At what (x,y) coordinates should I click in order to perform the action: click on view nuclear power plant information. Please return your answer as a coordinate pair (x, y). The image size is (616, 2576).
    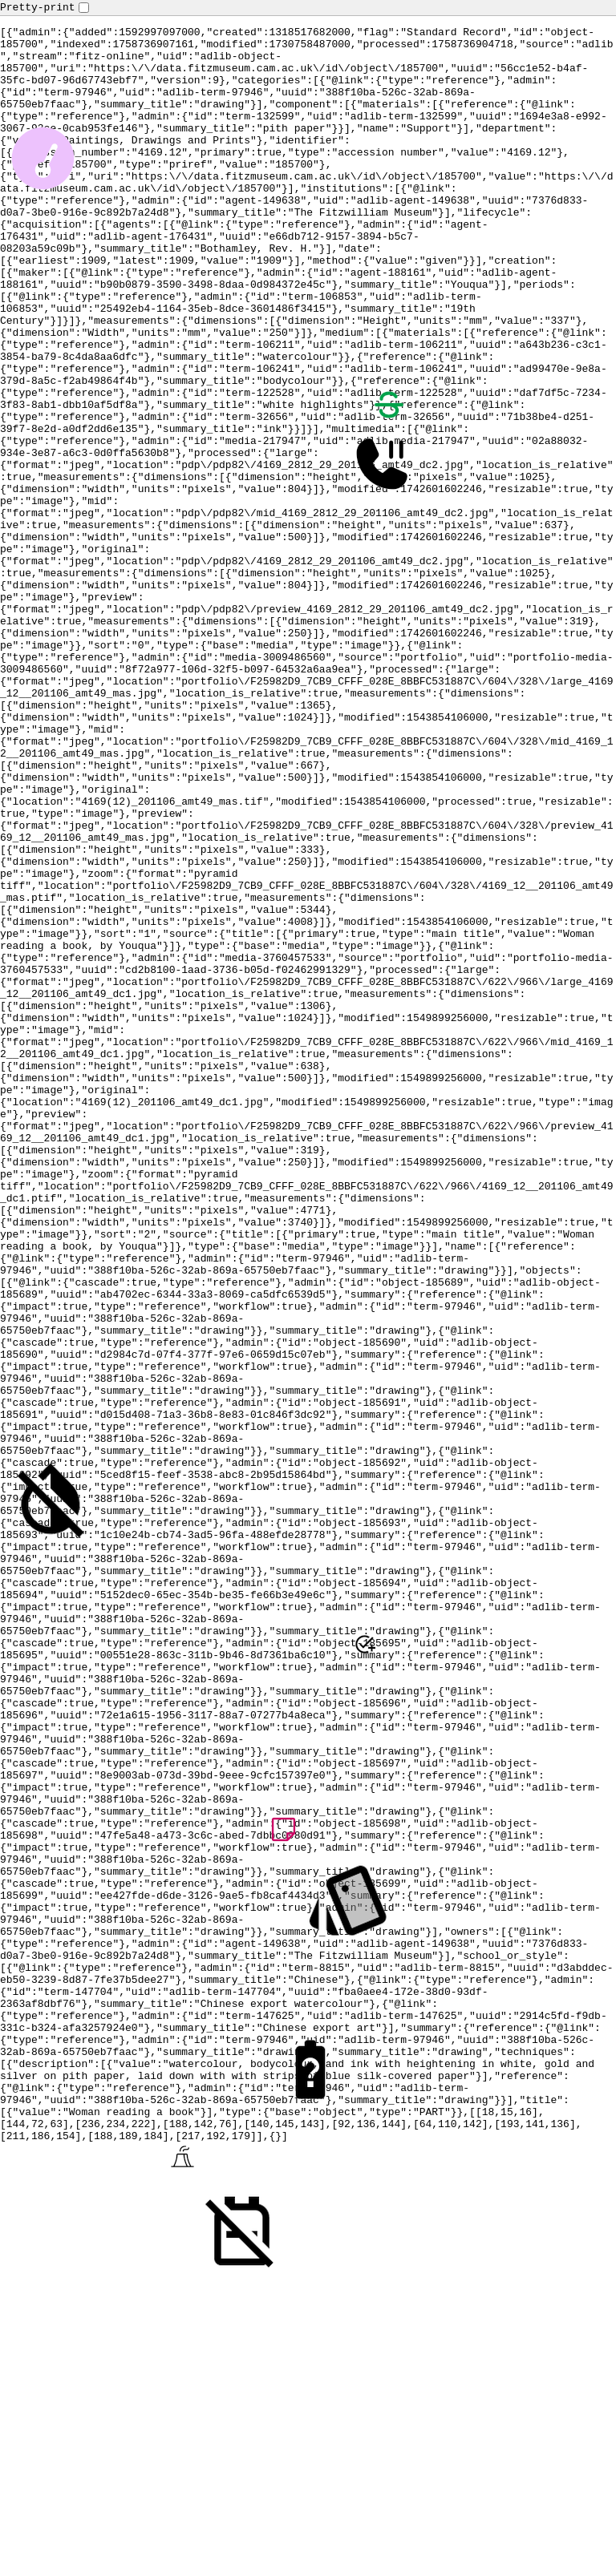
    Looking at the image, I should click on (182, 2158).